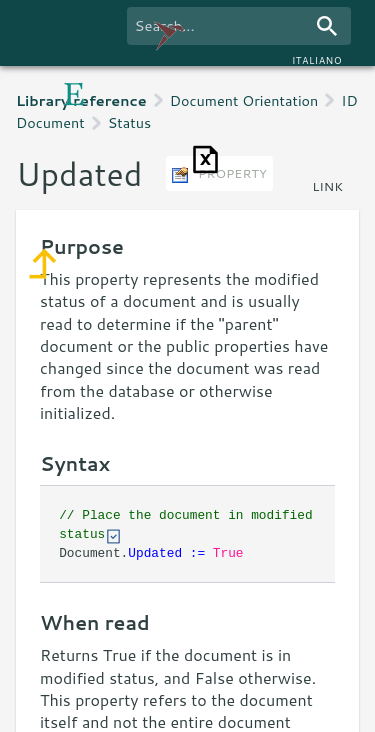 This screenshot has width=375, height=732. Describe the element at coordinates (169, 36) in the screenshot. I see `open snapcraft app store` at that location.